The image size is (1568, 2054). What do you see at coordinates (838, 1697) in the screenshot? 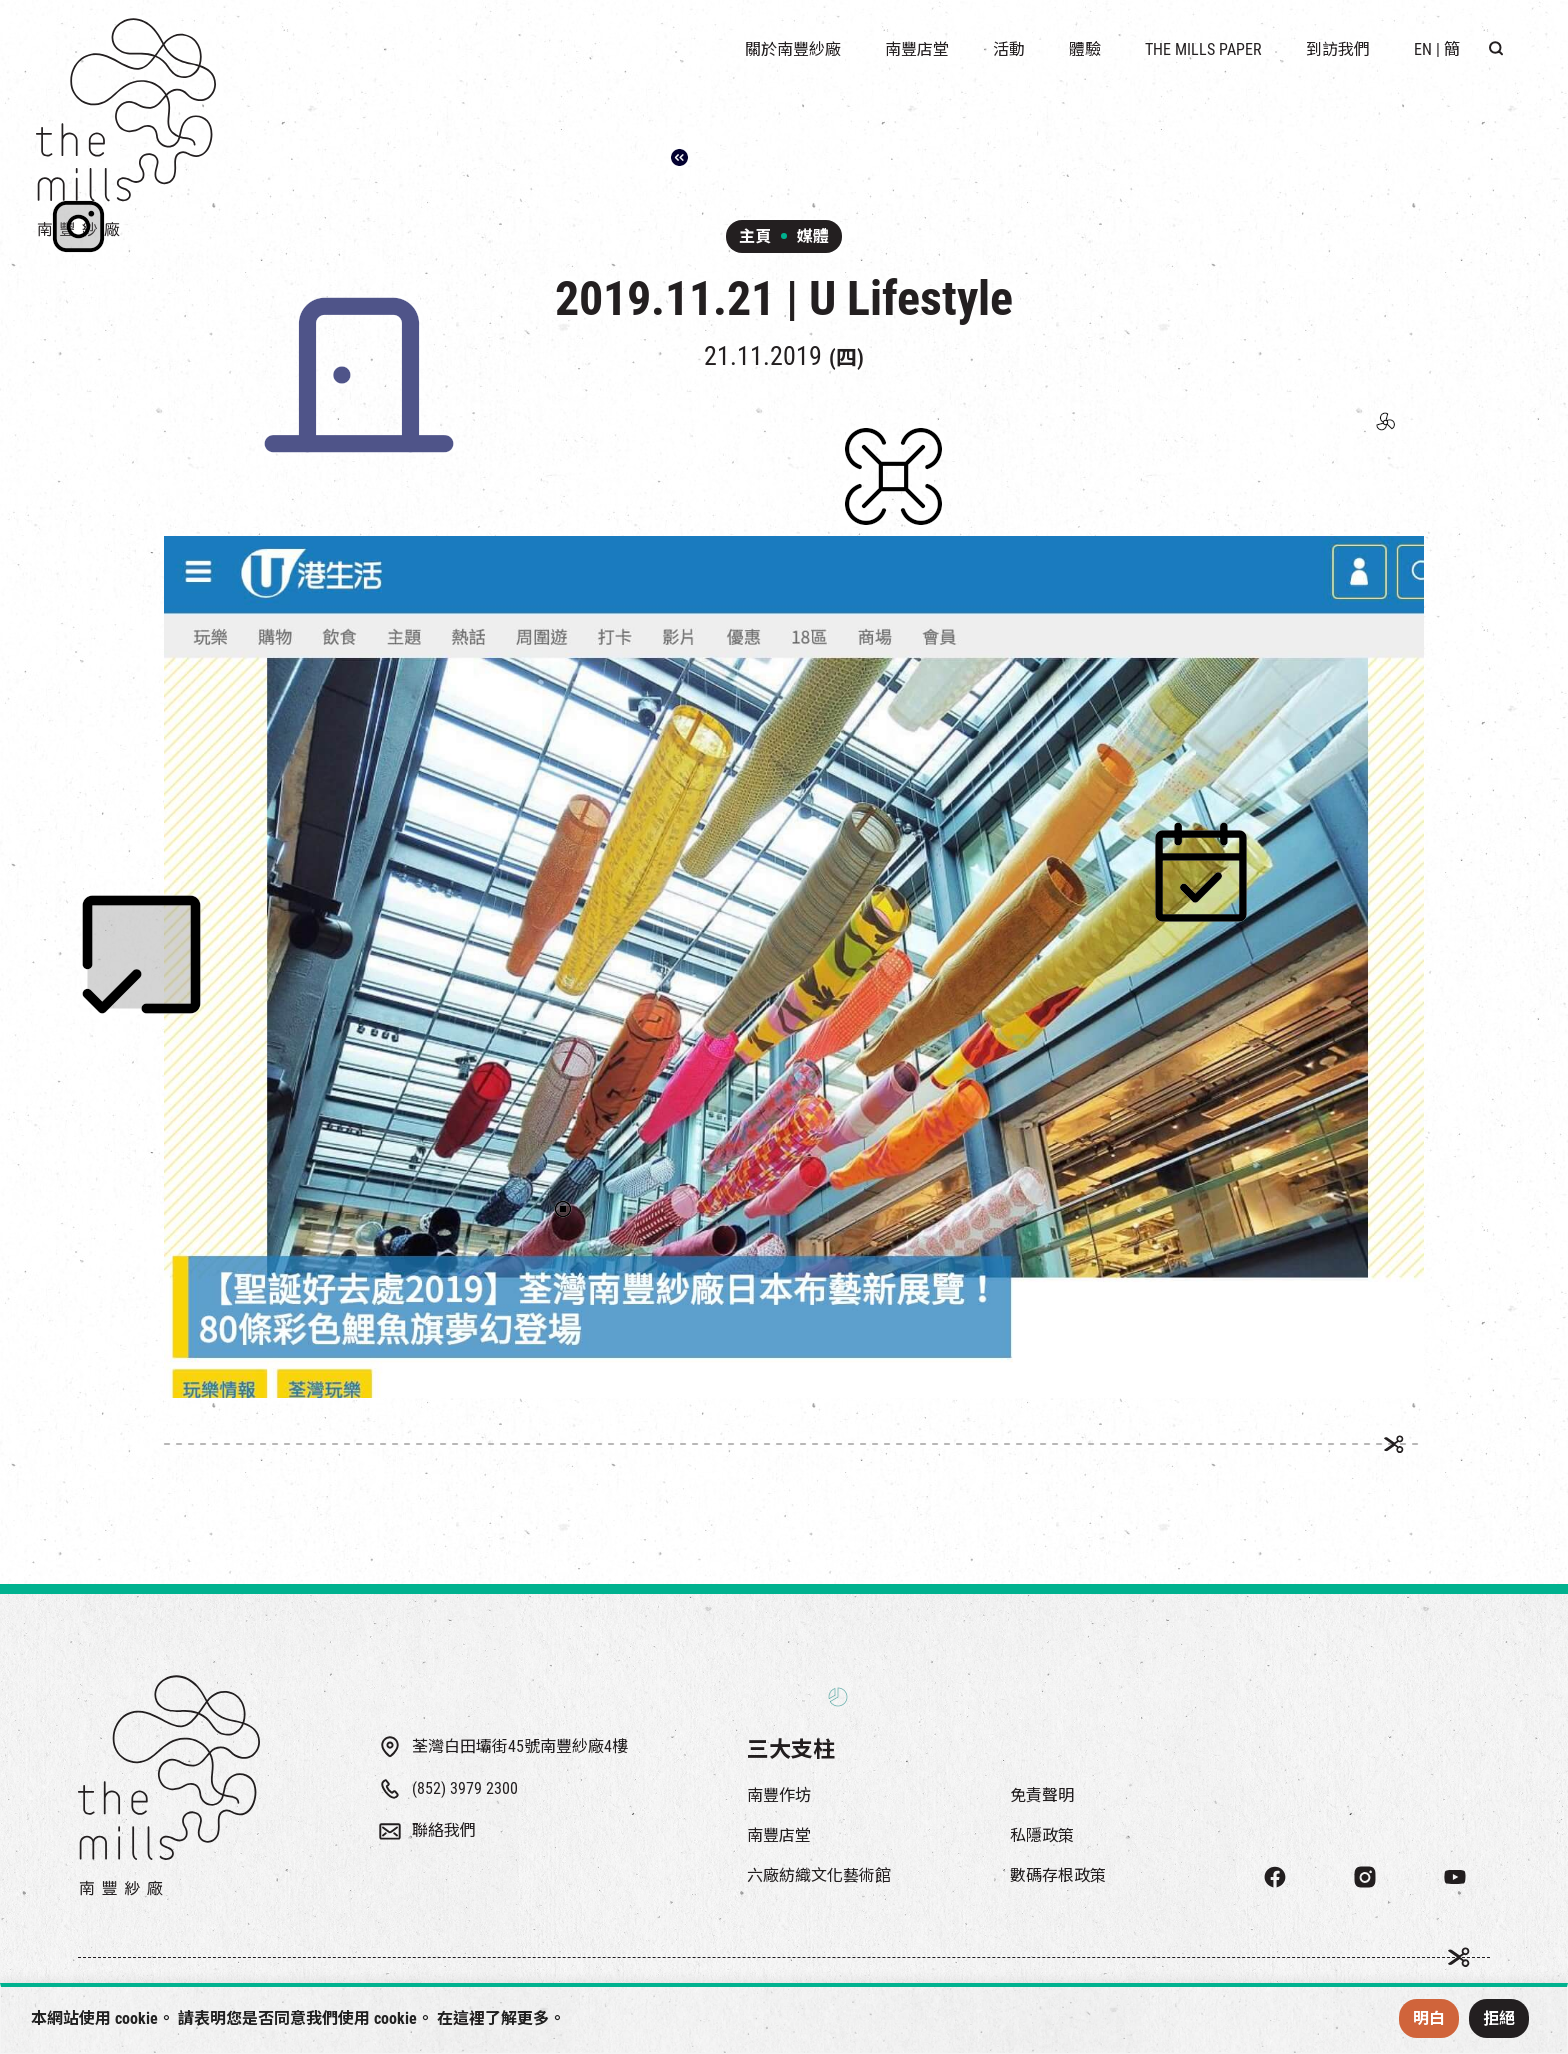
I see `view a segment of analytics data` at bounding box center [838, 1697].